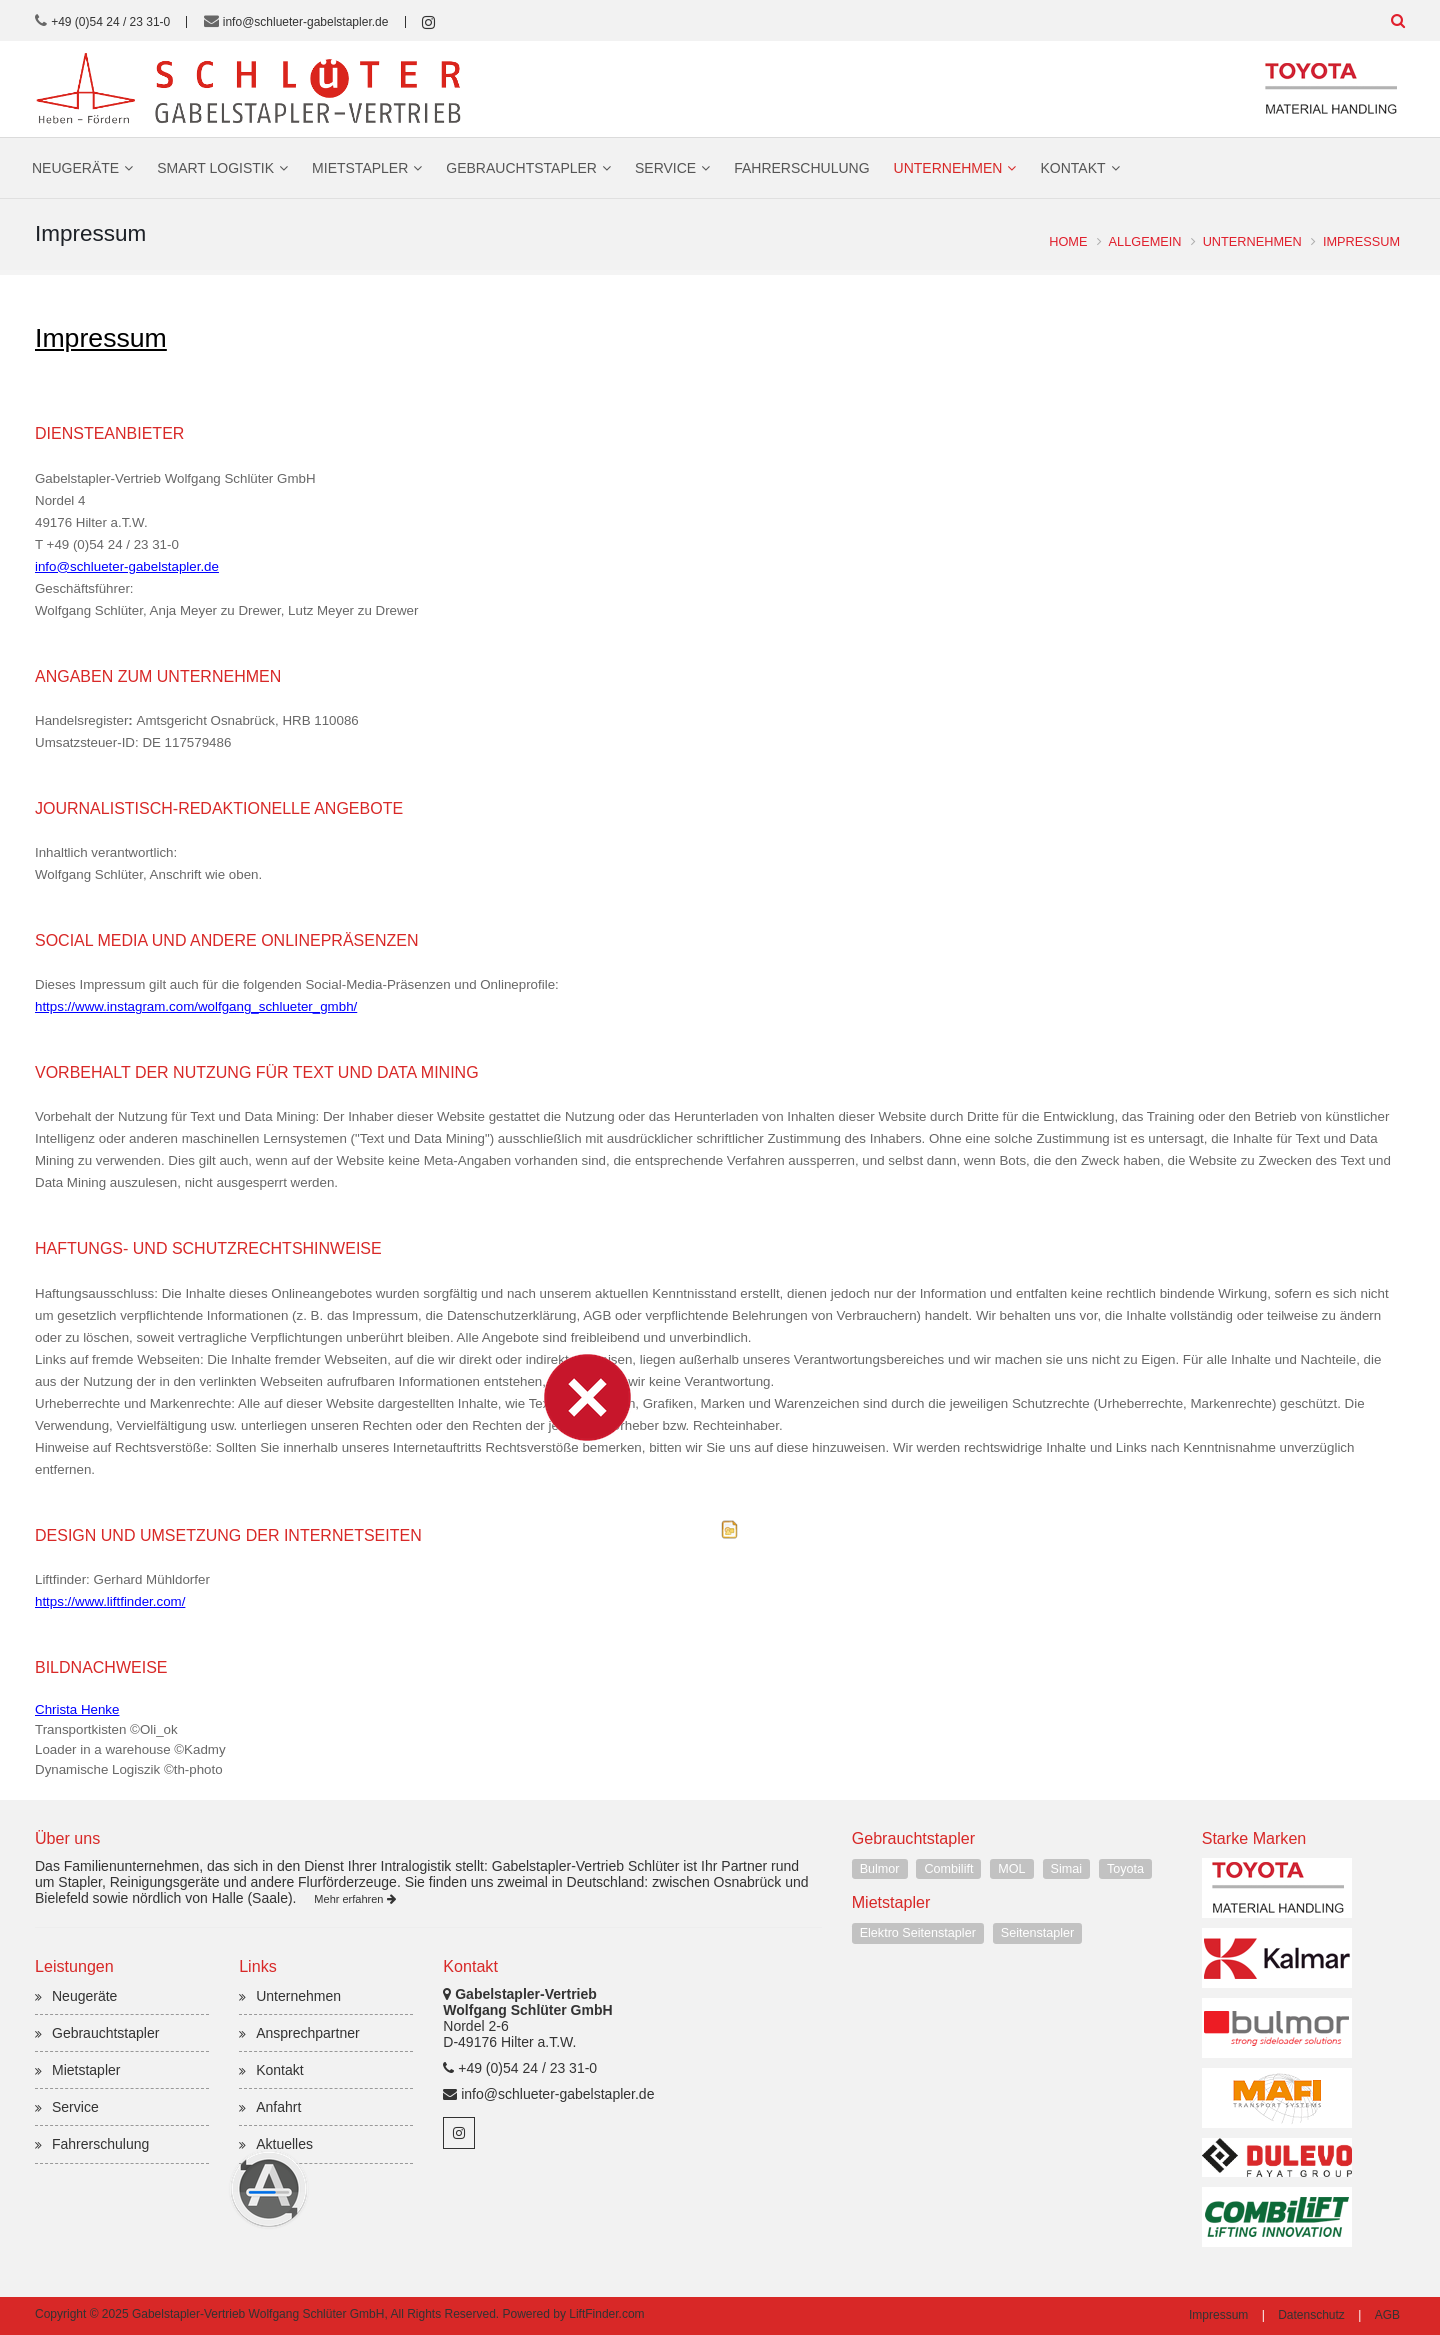 Image resolution: width=1440 pixels, height=2335 pixels. What do you see at coordinates (269, 2189) in the screenshot?
I see `check for and install system software updates` at bounding box center [269, 2189].